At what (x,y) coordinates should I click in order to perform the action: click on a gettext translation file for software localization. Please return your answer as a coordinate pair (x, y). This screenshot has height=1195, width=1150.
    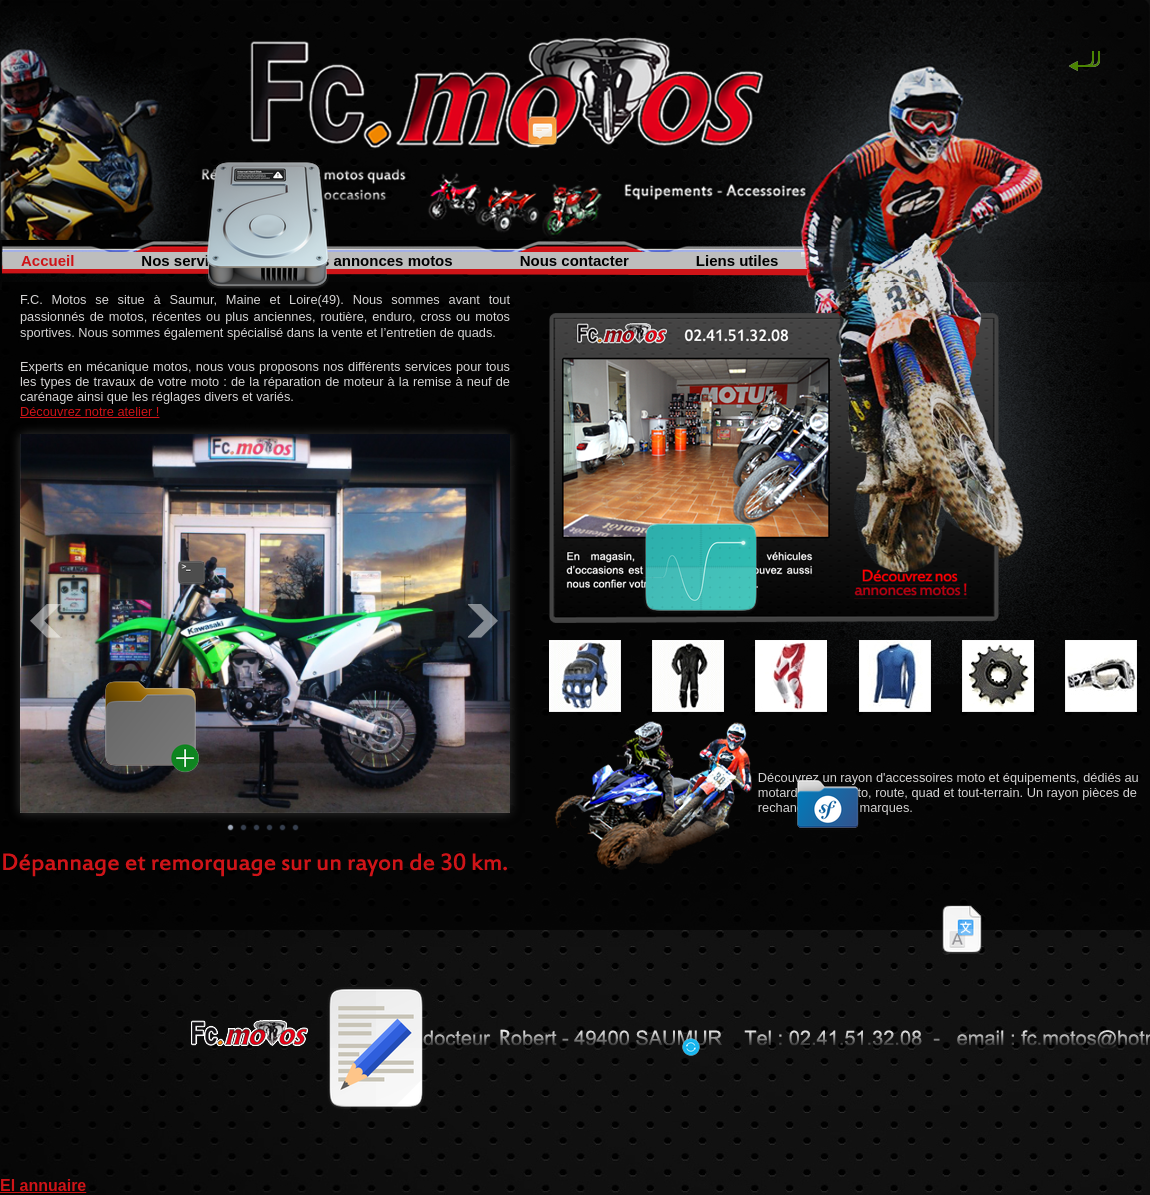
    Looking at the image, I should click on (962, 929).